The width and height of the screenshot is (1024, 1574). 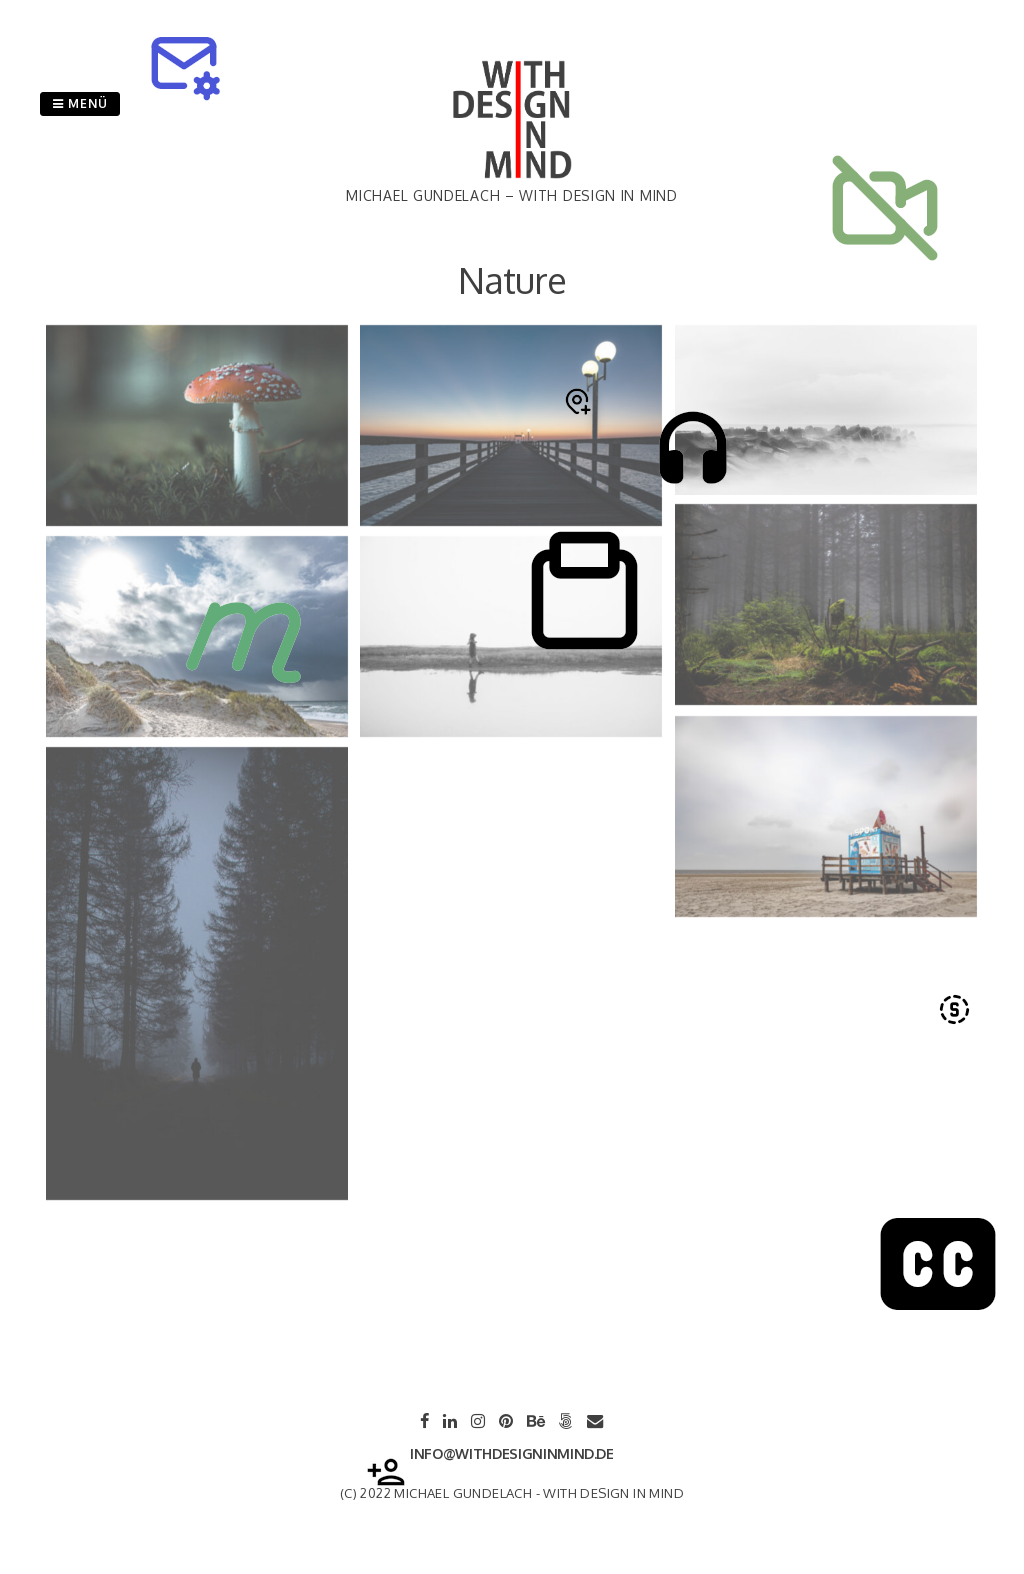 What do you see at coordinates (386, 1472) in the screenshot?
I see `add a new contact` at bounding box center [386, 1472].